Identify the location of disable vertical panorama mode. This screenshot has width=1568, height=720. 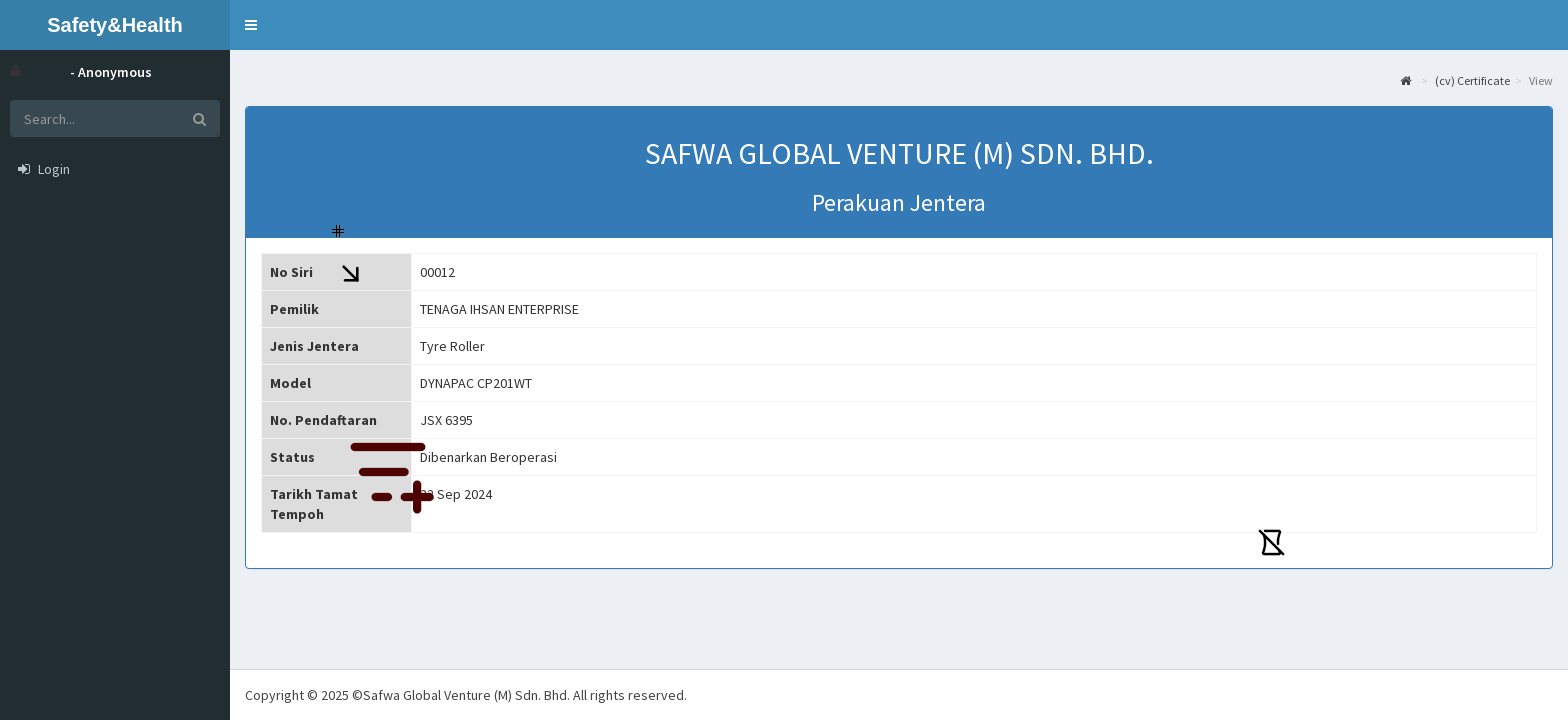
(1271, 542).